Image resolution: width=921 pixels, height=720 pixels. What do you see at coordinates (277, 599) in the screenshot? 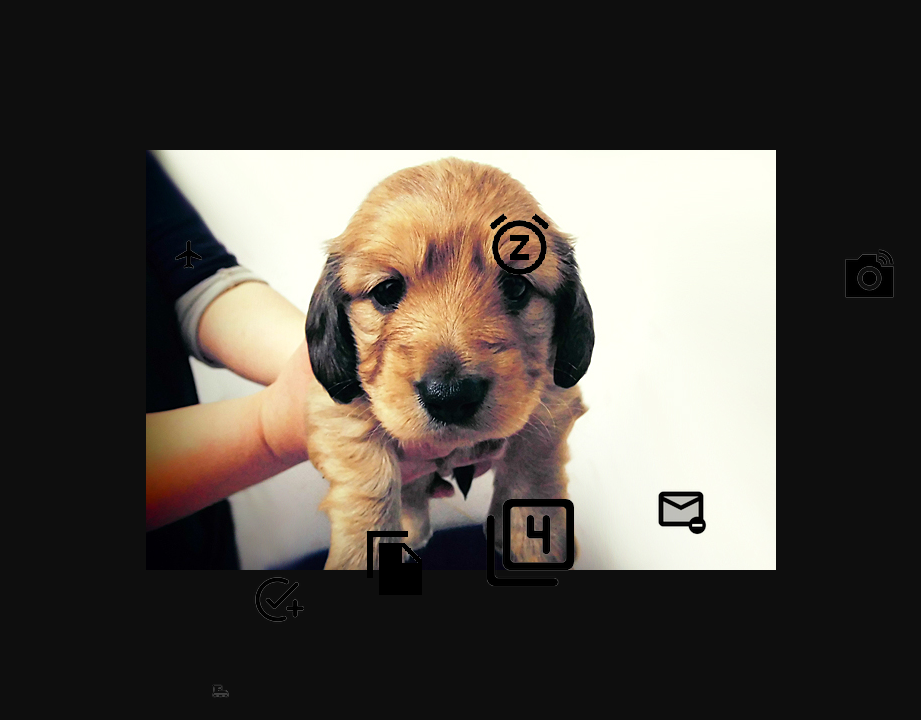
I see `add a new task to your list` at bounding box center [277, 599].